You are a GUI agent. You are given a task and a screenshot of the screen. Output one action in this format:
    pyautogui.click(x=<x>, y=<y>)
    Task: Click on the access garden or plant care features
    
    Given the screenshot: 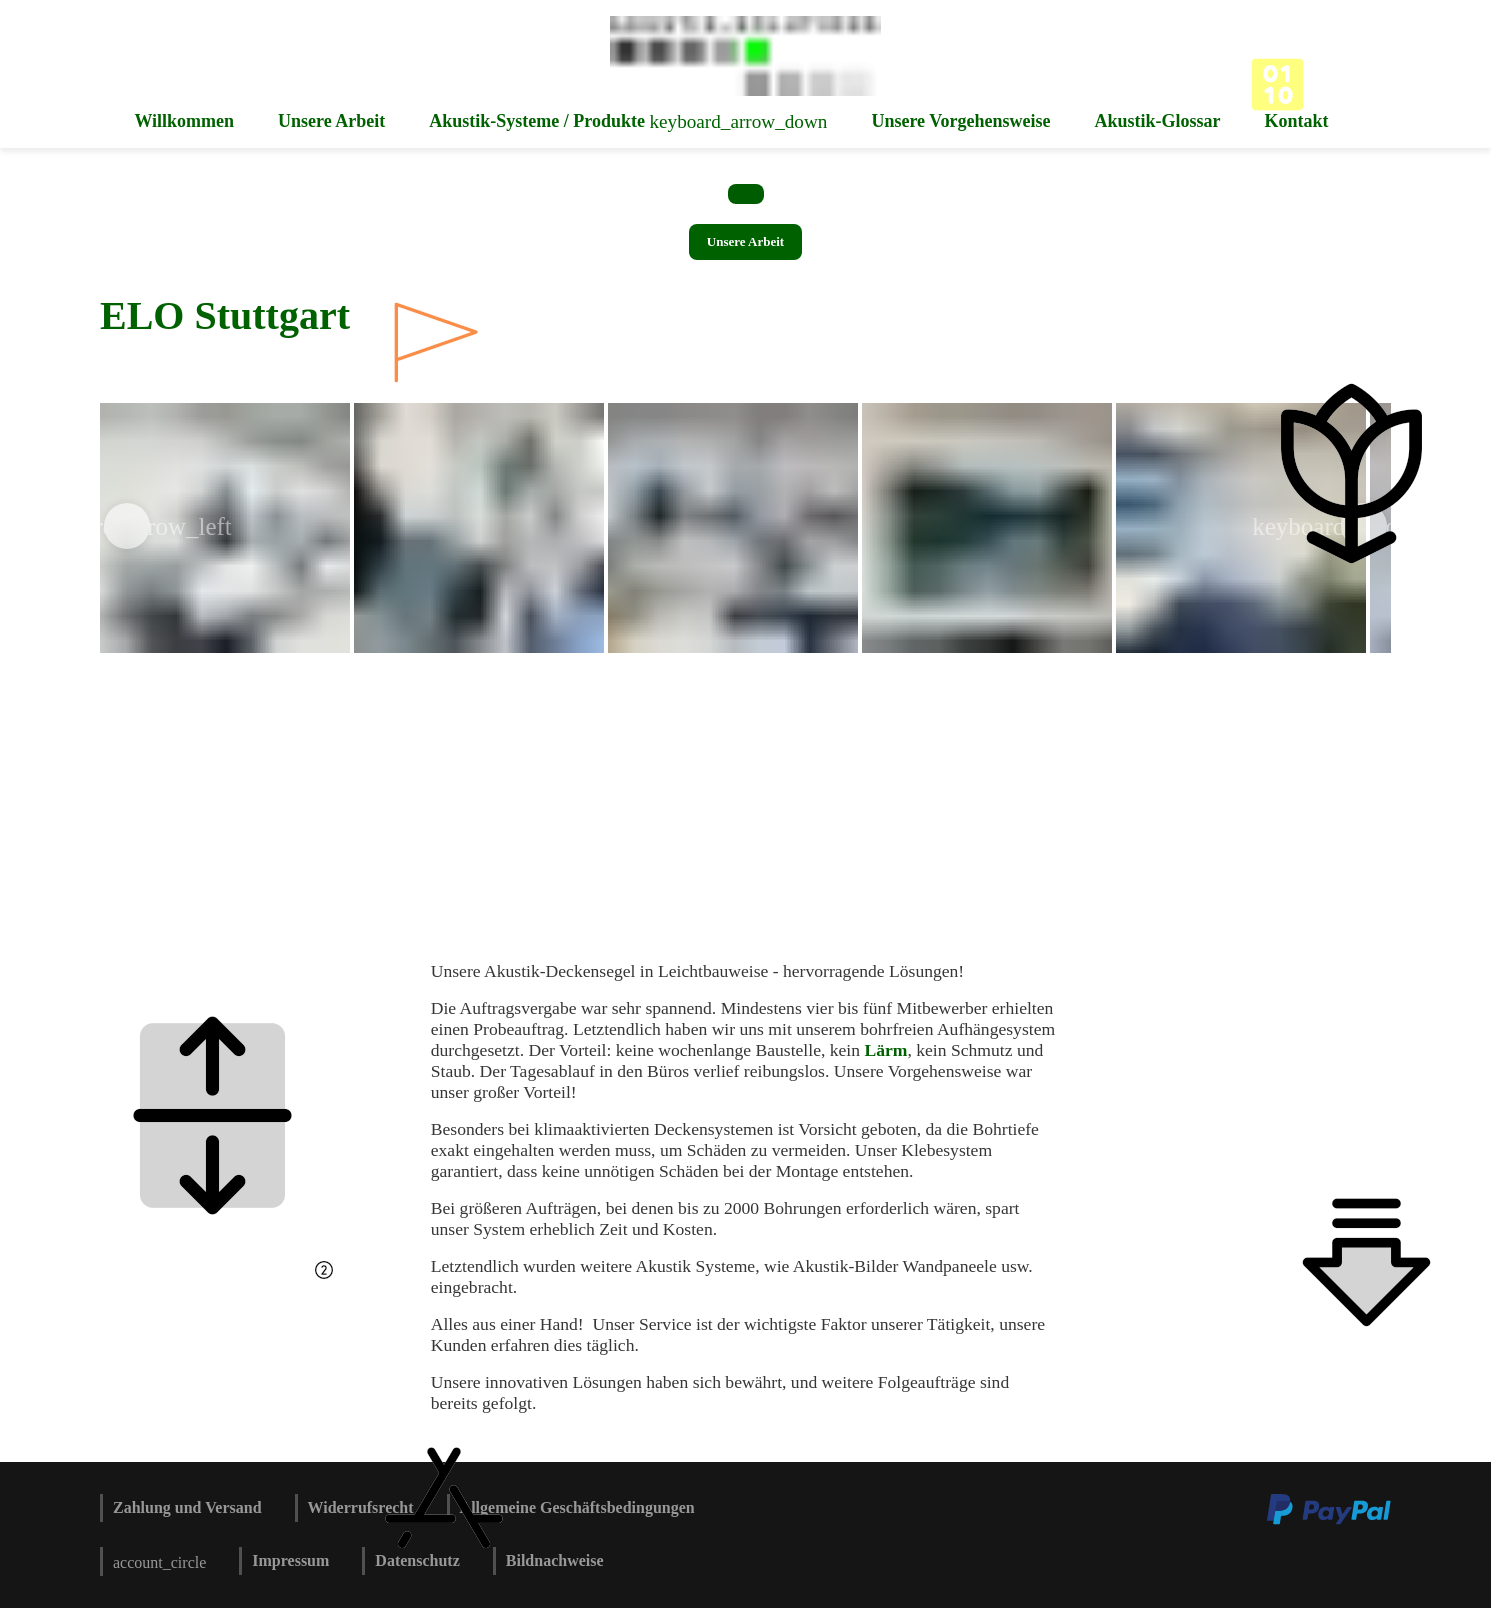 What is the action you would take?
    pyautogui.click(x=1351, y=473)
    